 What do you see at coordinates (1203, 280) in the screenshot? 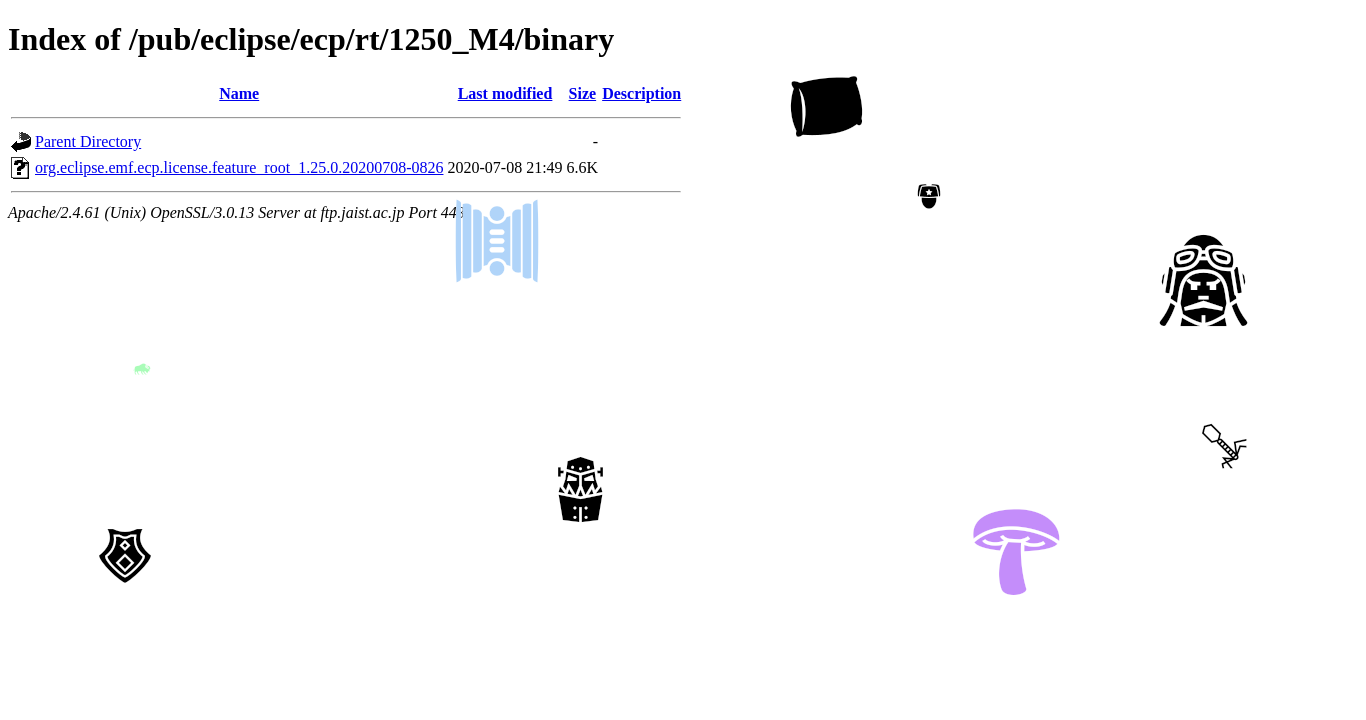
I see `view pilot or aviation-related content` at bounding box center [1203, 280].